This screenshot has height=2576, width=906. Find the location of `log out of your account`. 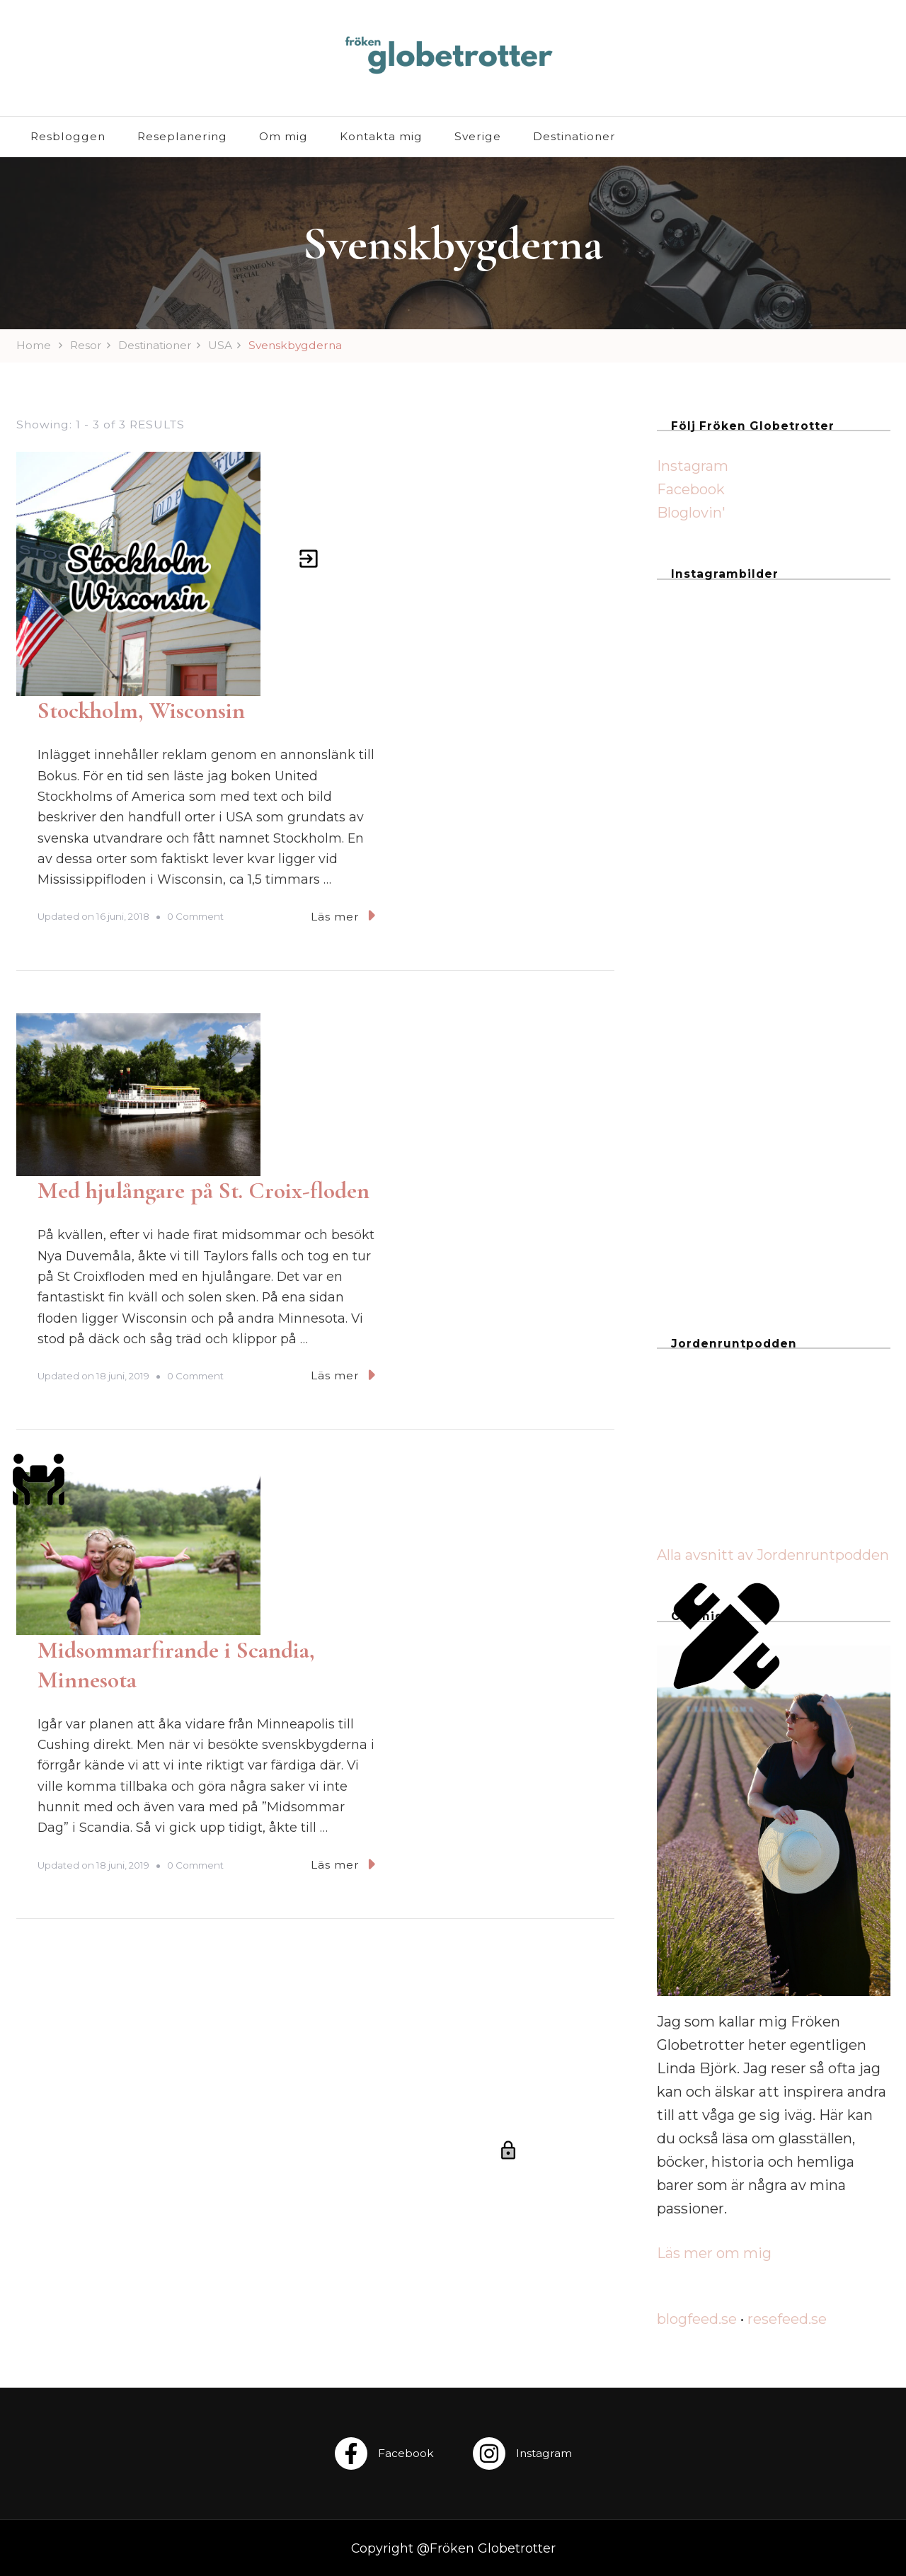

log out of your account is located at coordinates (309, 559).